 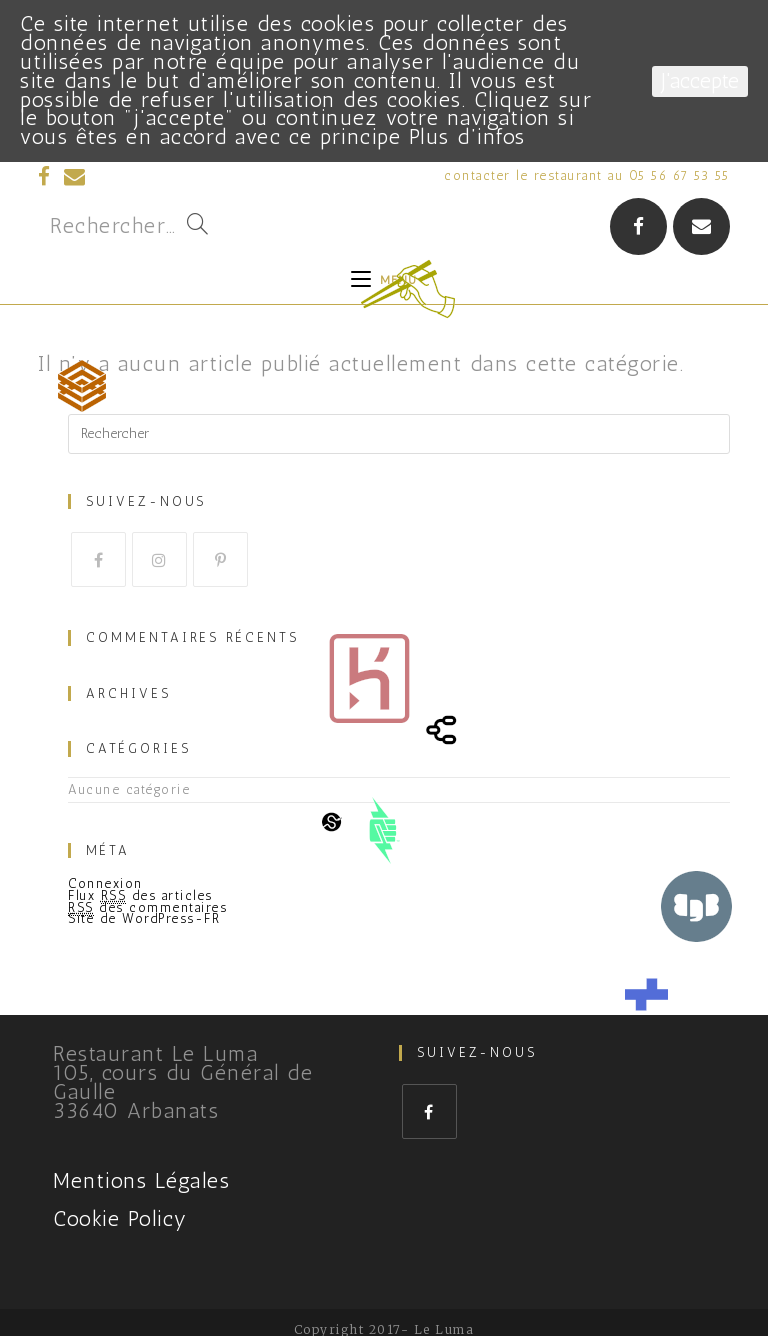 What do you see at coordinates (646, 994) in the screenshot?
I see `CrateDB database platform logo` at bounding box center [646, 994].